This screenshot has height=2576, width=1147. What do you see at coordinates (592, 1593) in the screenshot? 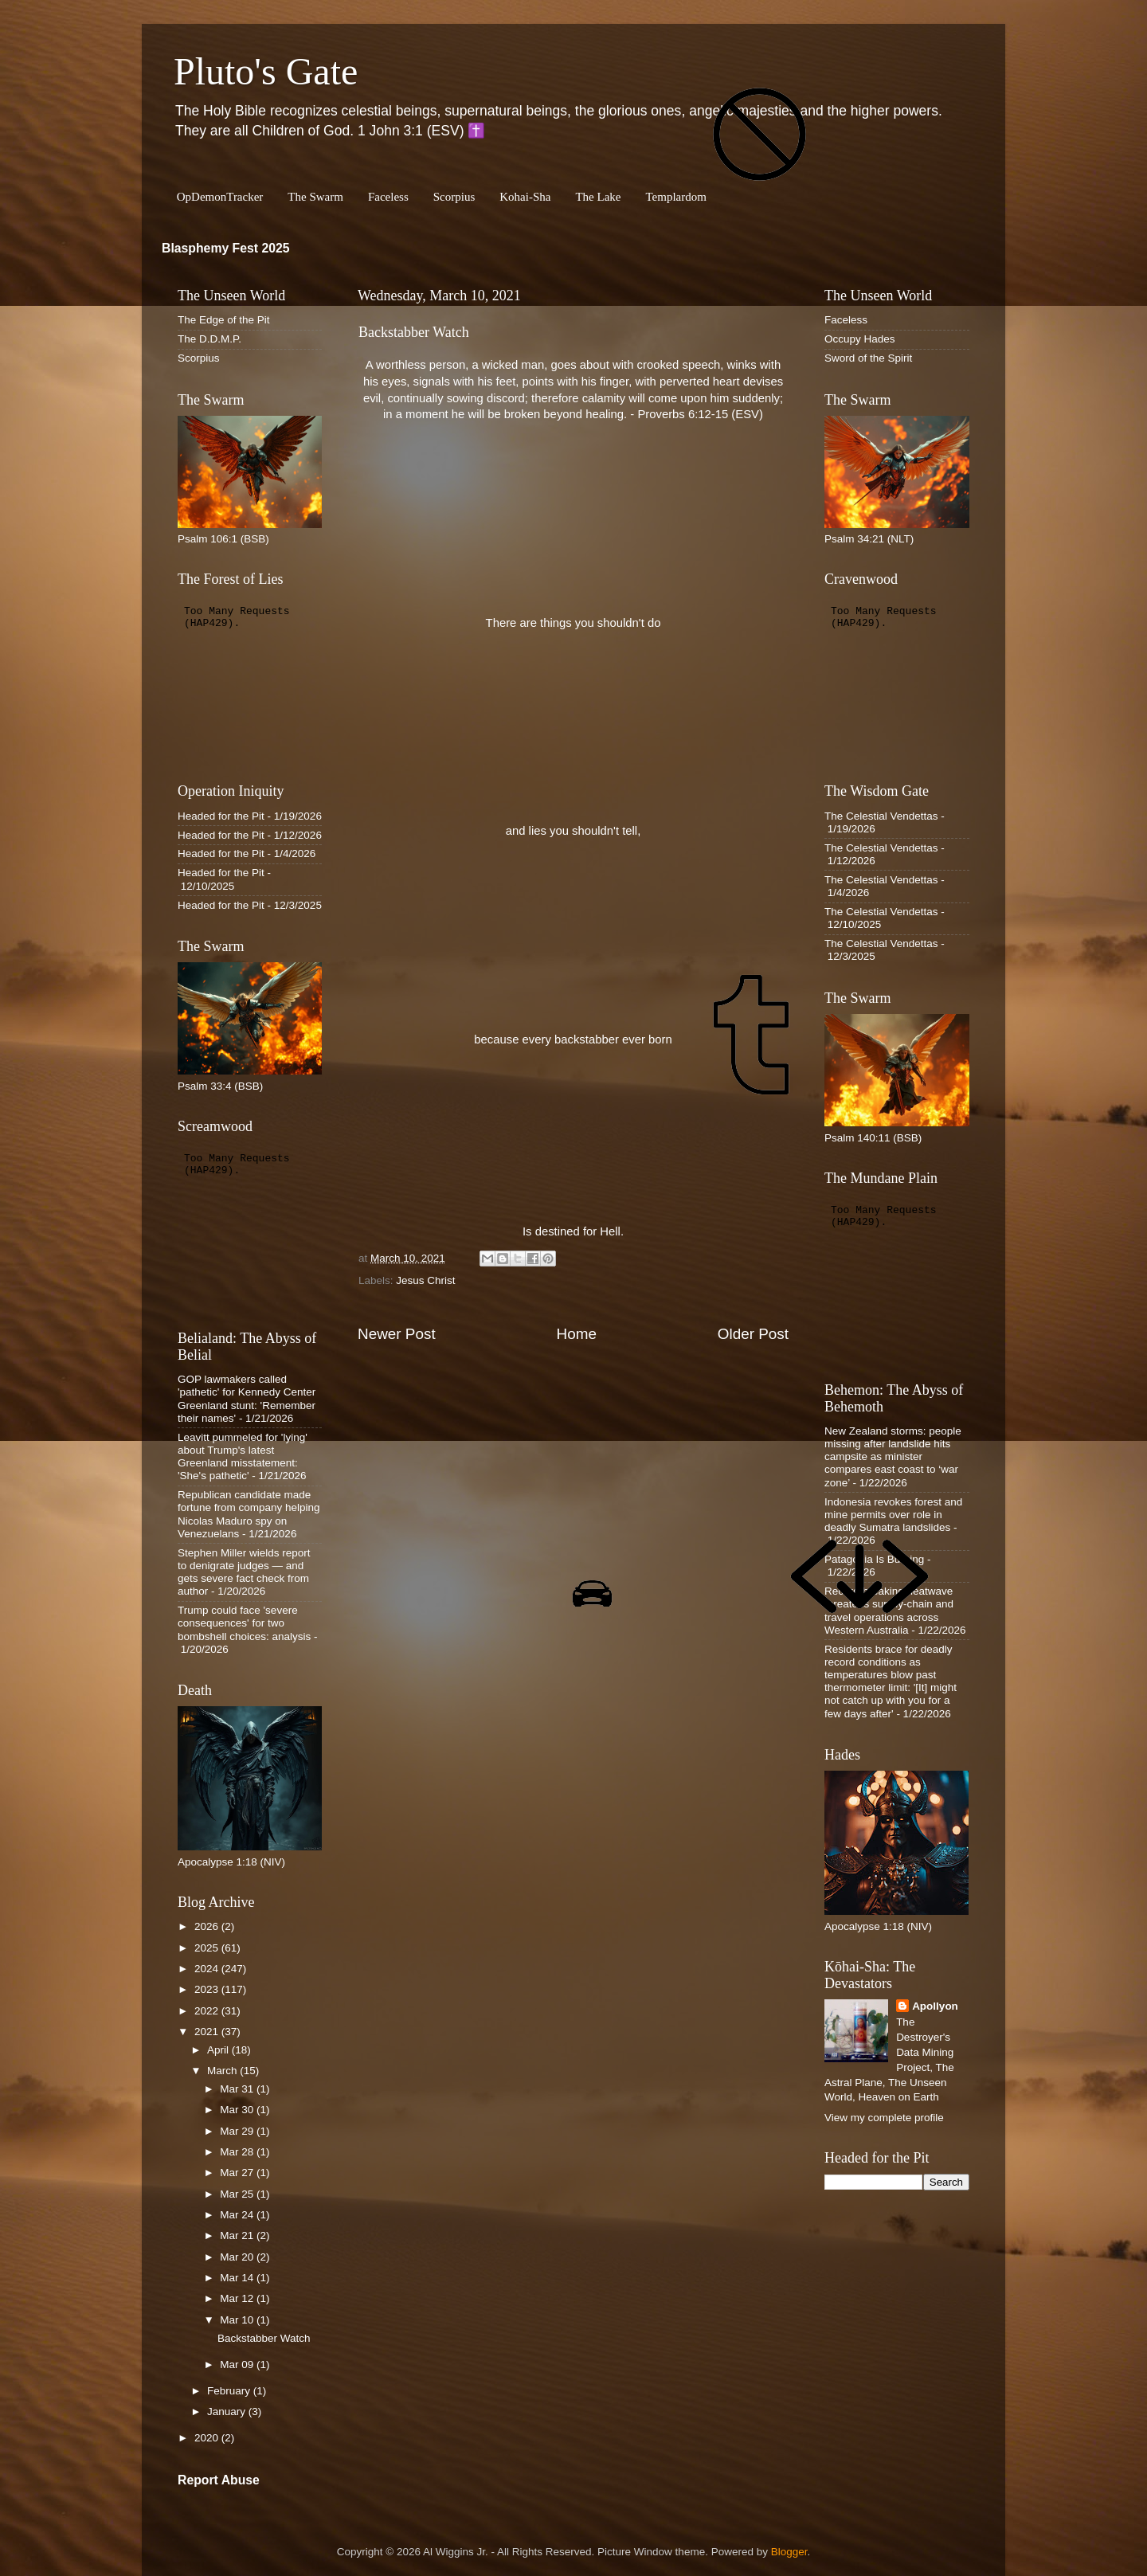
I see `access vehicle or car-related features` at bounding box center [592, 1593].